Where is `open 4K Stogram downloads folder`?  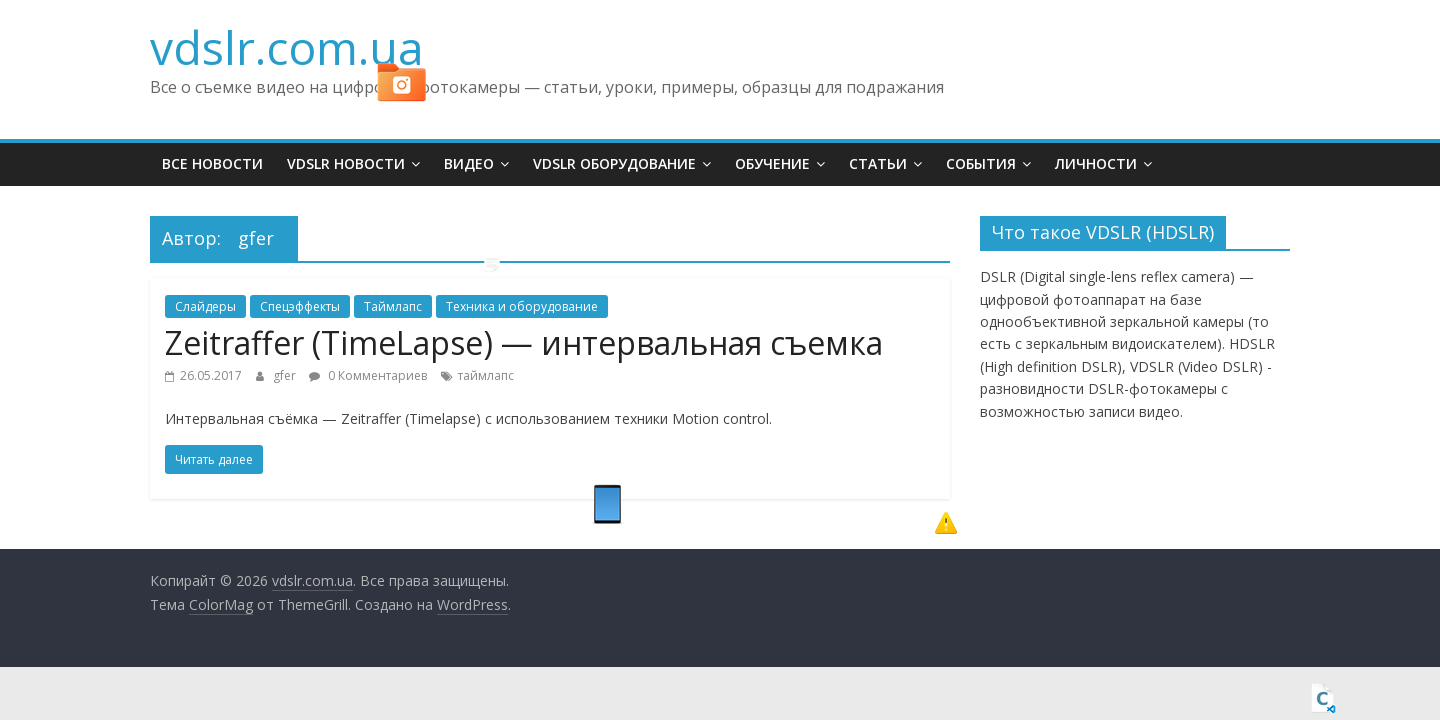 open 4K Stogram downloads folder is located at coordinates (401, 83).